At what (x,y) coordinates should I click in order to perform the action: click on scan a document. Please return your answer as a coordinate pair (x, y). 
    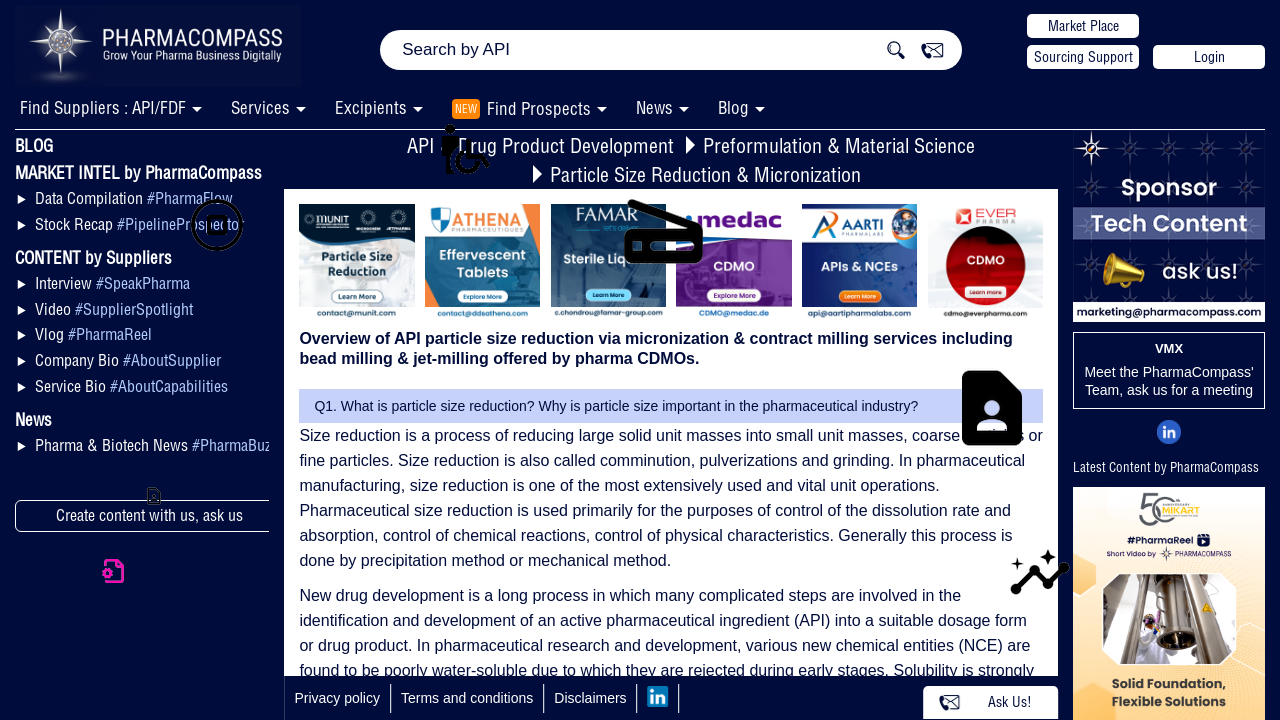
    Looking at the image, I should click on (663, 228).